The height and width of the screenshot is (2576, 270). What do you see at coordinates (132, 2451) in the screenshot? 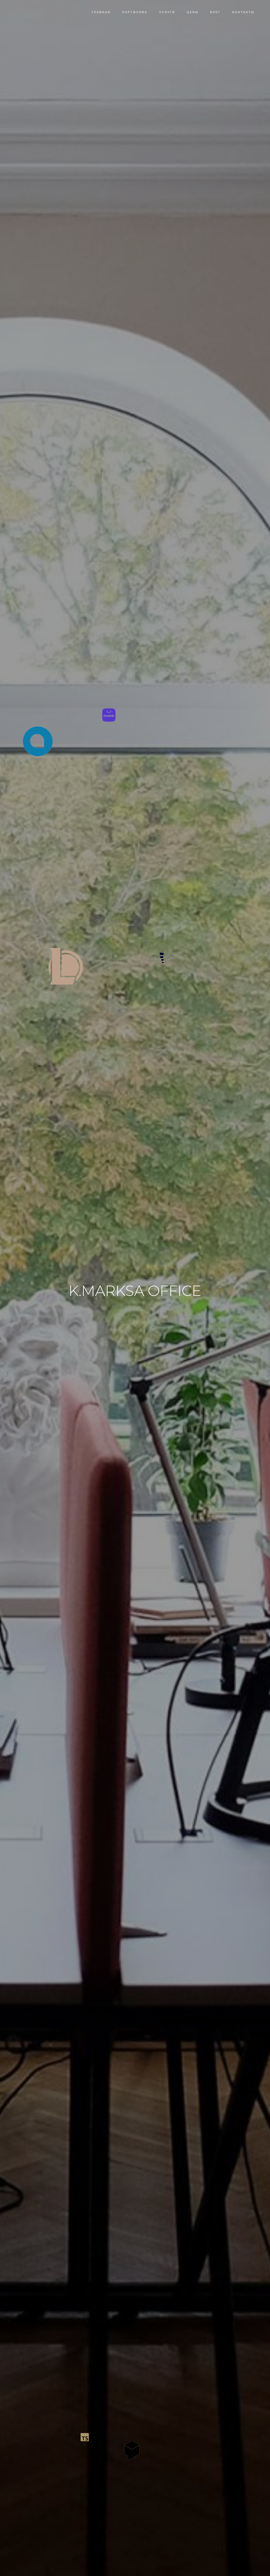
I see `access Google Dialogflow conversational AI platform` at bounding box center [132, 2451].